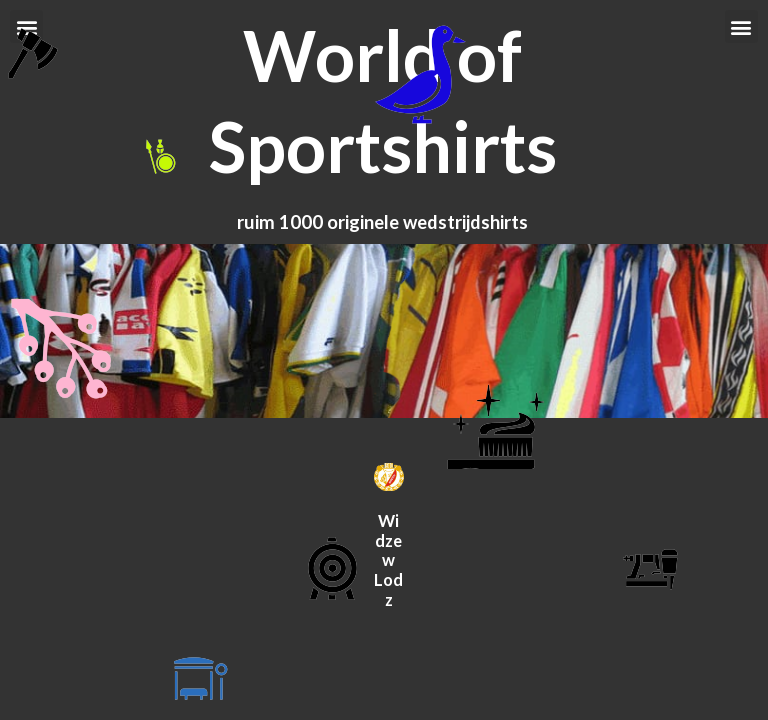 This screenshot has width=768, height=720. Describe the element at coordinates (332, 568) in the screenshot. I see `view goals or objectives` at that location.